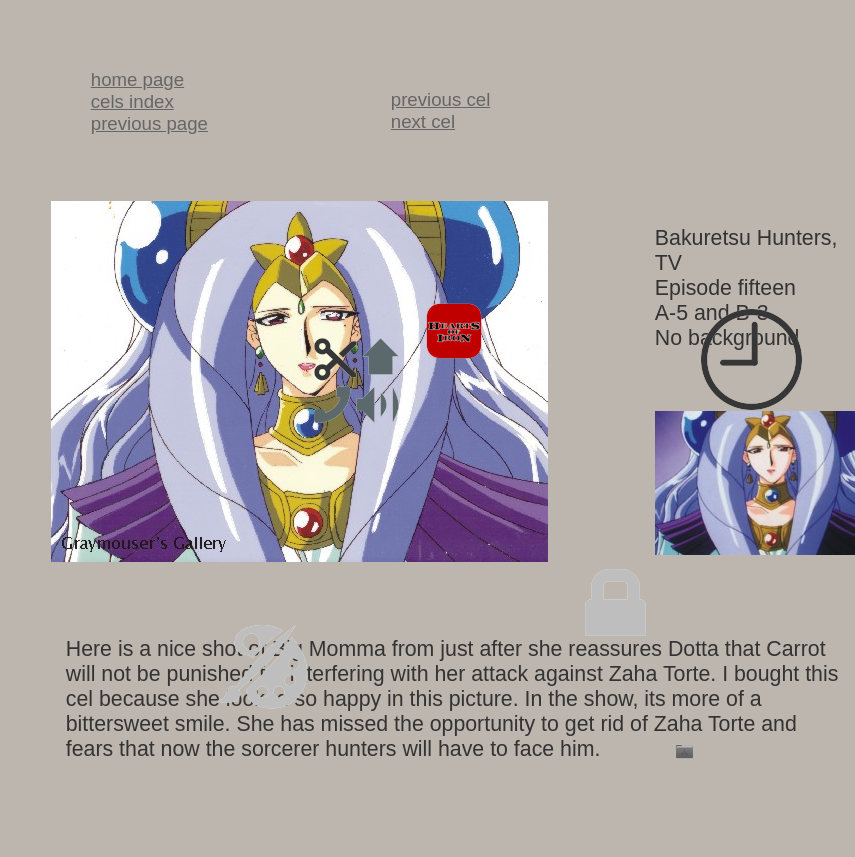 The image size is (855, 857). I want to click on launch Hearts of Iron game, so click(454, 331).